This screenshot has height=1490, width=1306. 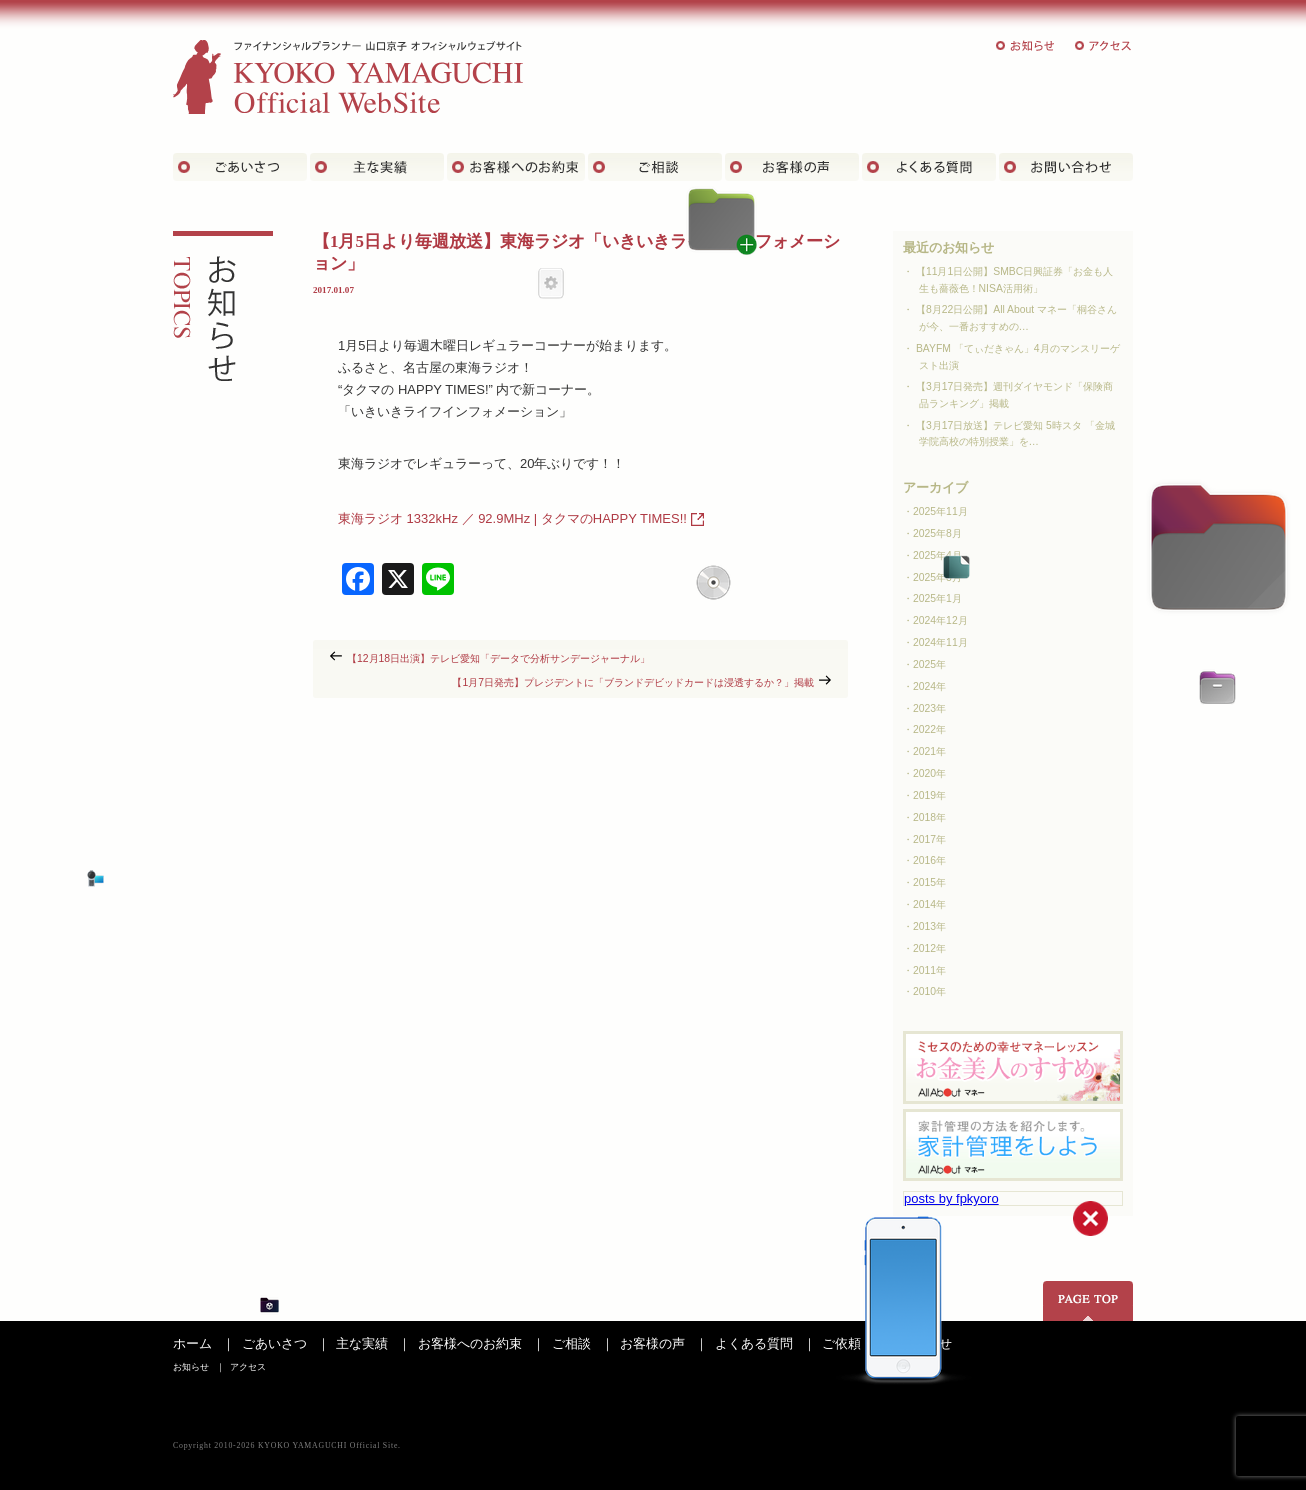 I want to click on stop or cancel the current process, so click(x=1090, y=1218).